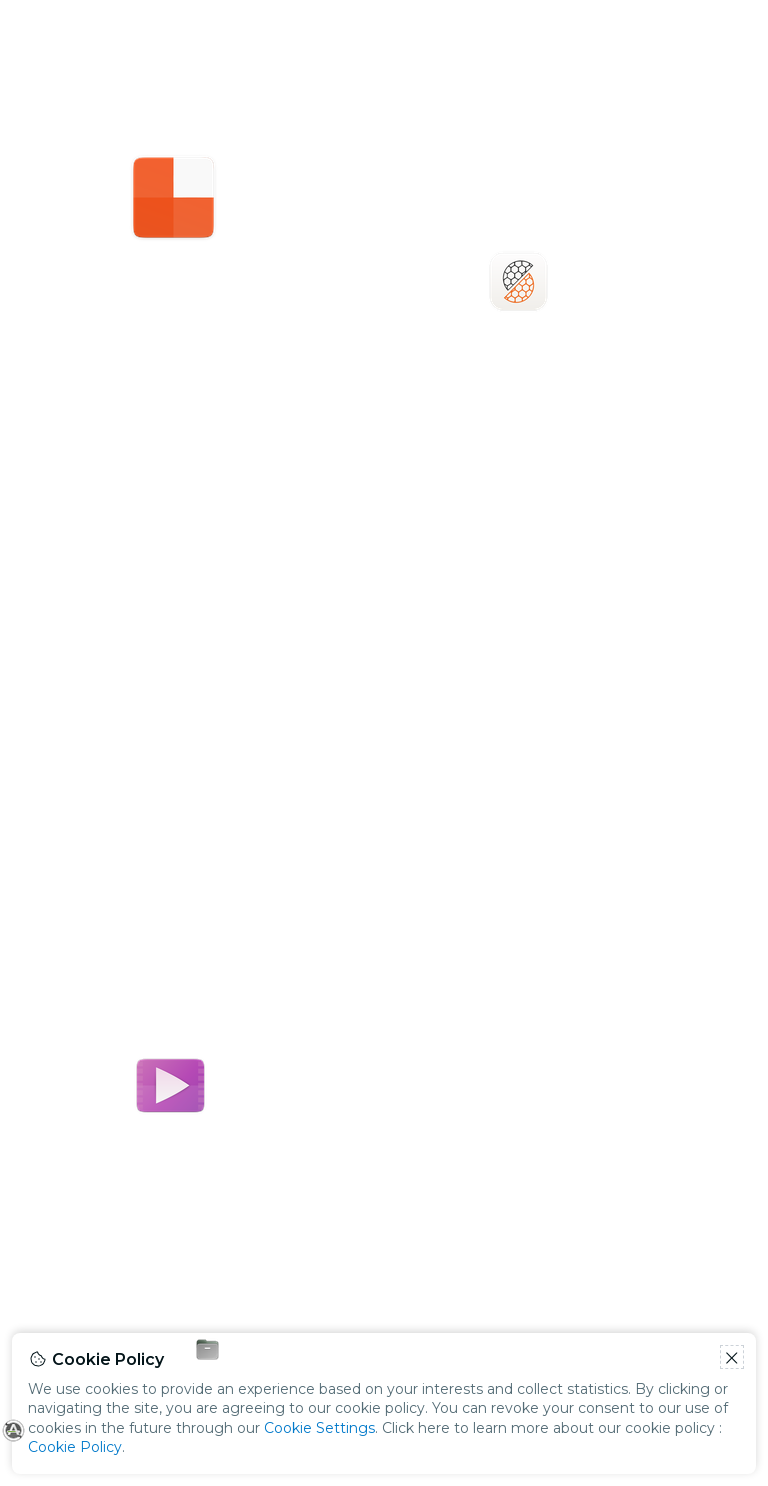  I want to click on open the software updater application, so click(13, 1430).